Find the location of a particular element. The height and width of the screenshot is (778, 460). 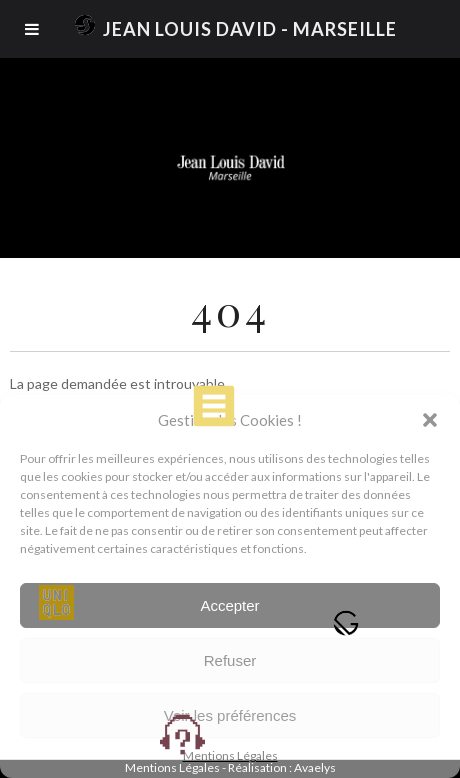

open the Uniqlo app or website is located at coordinates (56, 602).